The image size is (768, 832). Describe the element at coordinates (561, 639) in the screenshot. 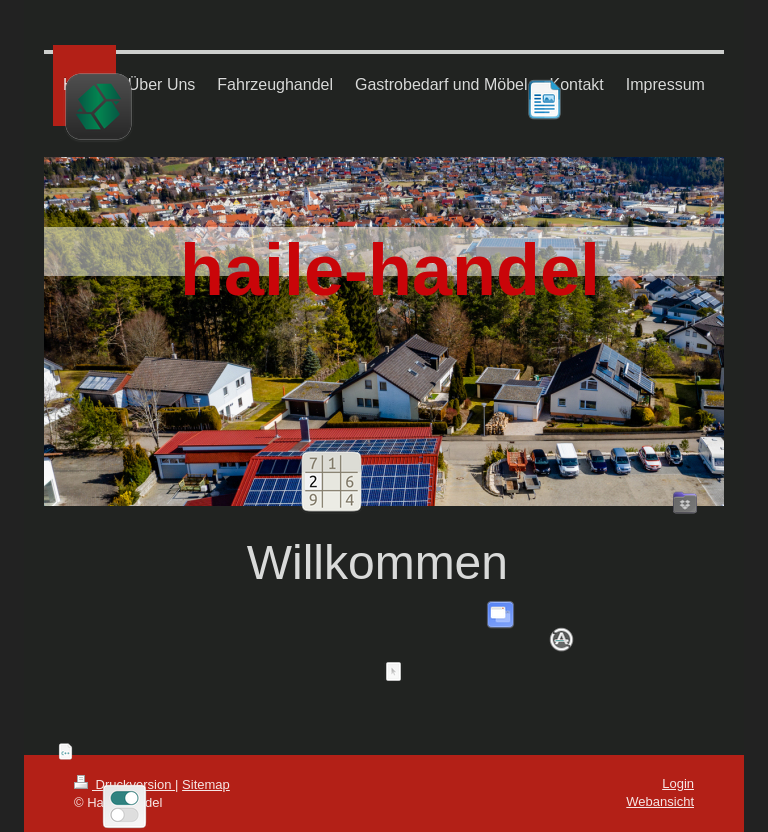

I see `check for available software updates` at that location.